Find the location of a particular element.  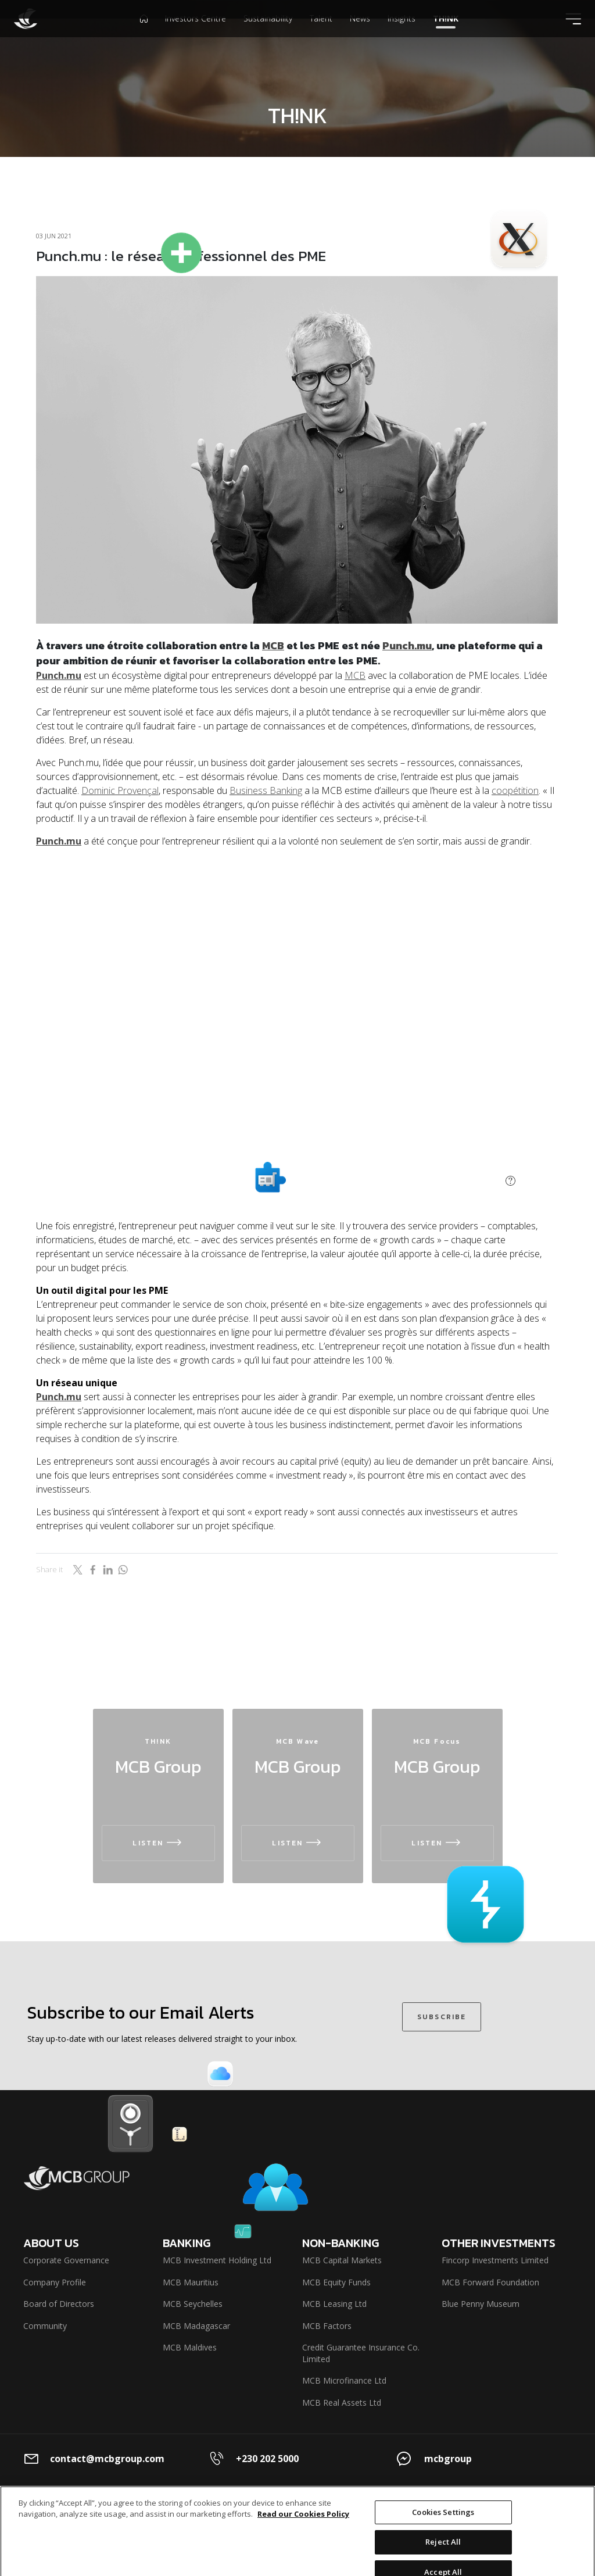

open burp suite application is located at coordinates (485, 1904).